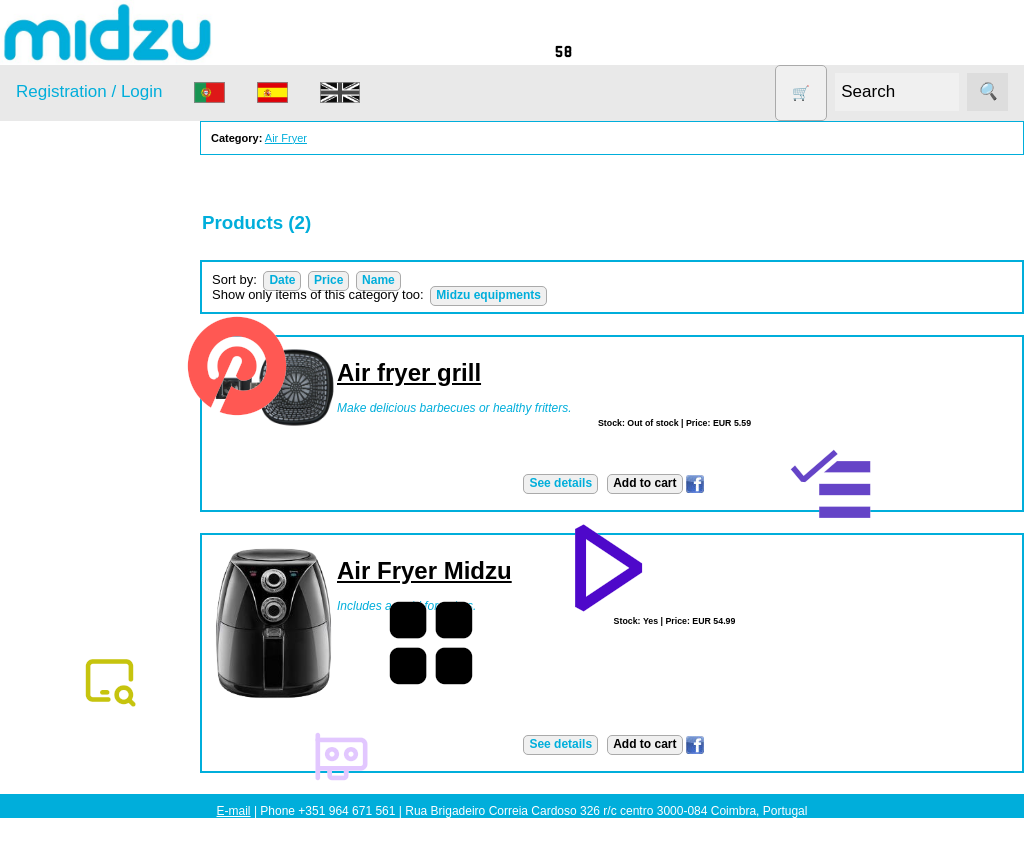 This screenshot has height=857, width=1024. Describe the element at coordinates (341, 756) in the screenshot. I see `view graphics card or GPU information` at that location.